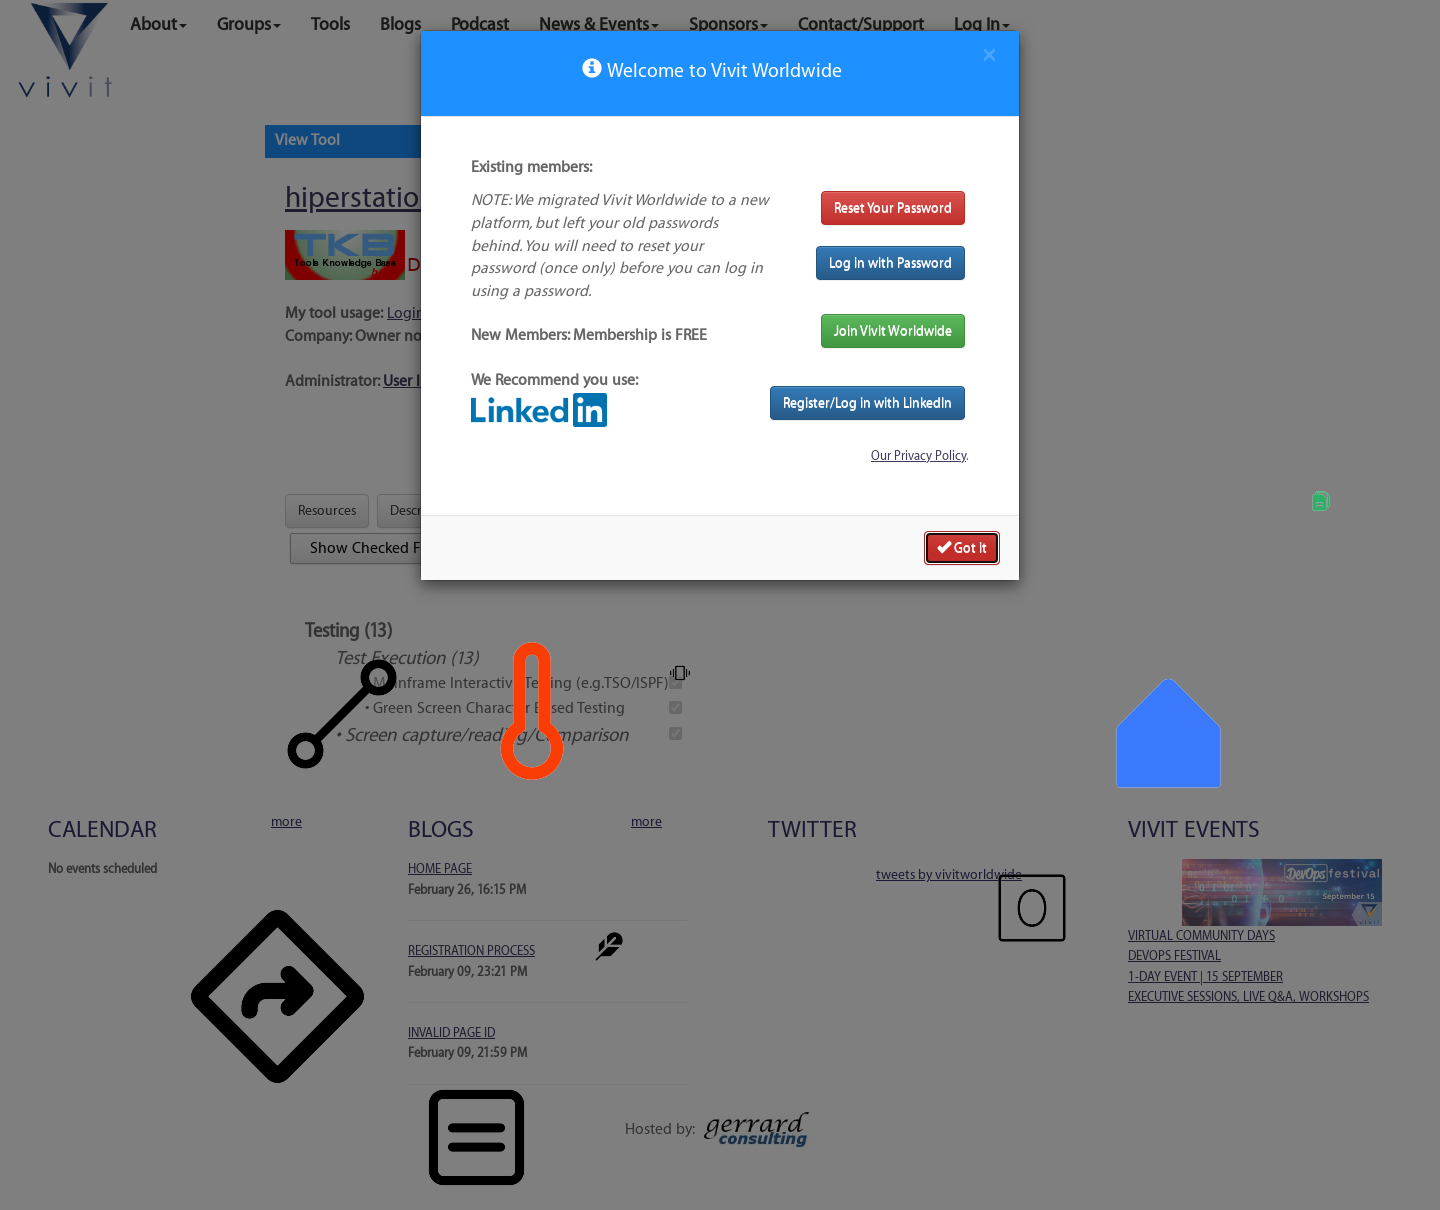 The width and height of the screenshot is (1440, 1210). What do you see at coordinates (476, 1137) in the screenshot?
I see `indicates equality or comparison function` at bounding box center [476, 1137].